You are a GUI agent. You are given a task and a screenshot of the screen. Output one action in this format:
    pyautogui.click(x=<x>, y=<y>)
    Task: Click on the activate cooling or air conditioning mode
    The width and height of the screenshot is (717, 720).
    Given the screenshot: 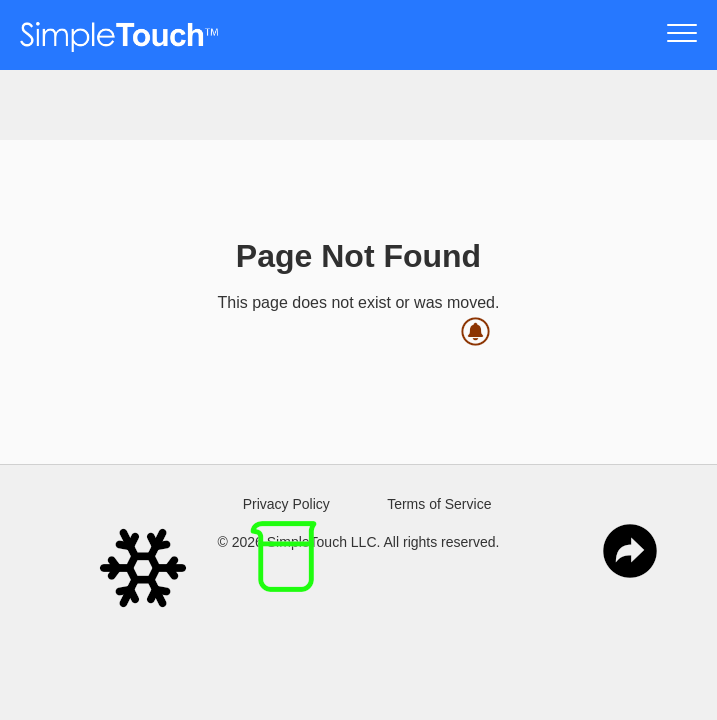 What is the action you would take?
    pyautogui.click(x=143, y=568)
    